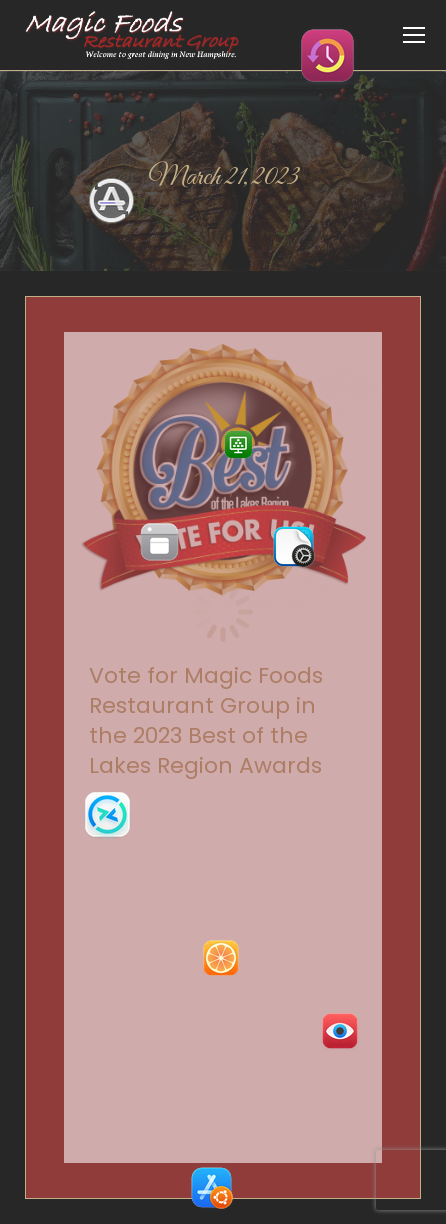 The height and width of the screenshot is (1224, 446). What do you see at coordinates (327, 55) in the screenshot?
I see `open pika backup to manage system backups` at bounding box center [327, 55].